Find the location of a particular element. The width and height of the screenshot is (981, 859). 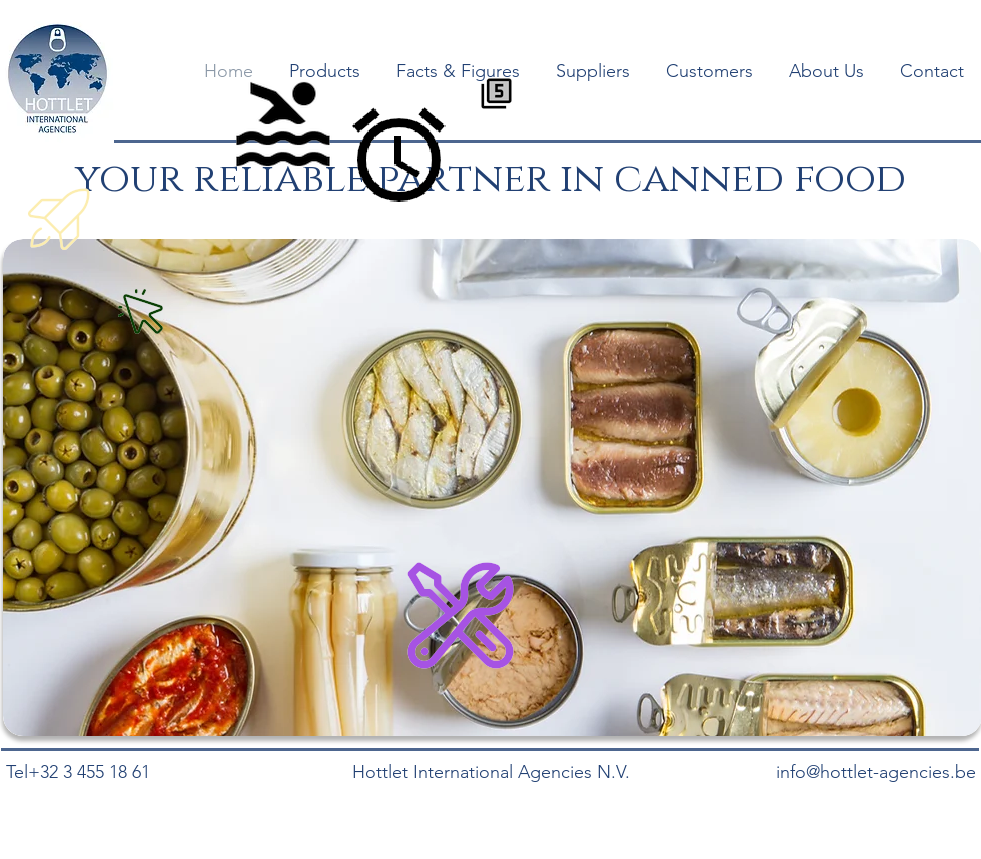

click or tap to interact is located at coordinates (143, 314).